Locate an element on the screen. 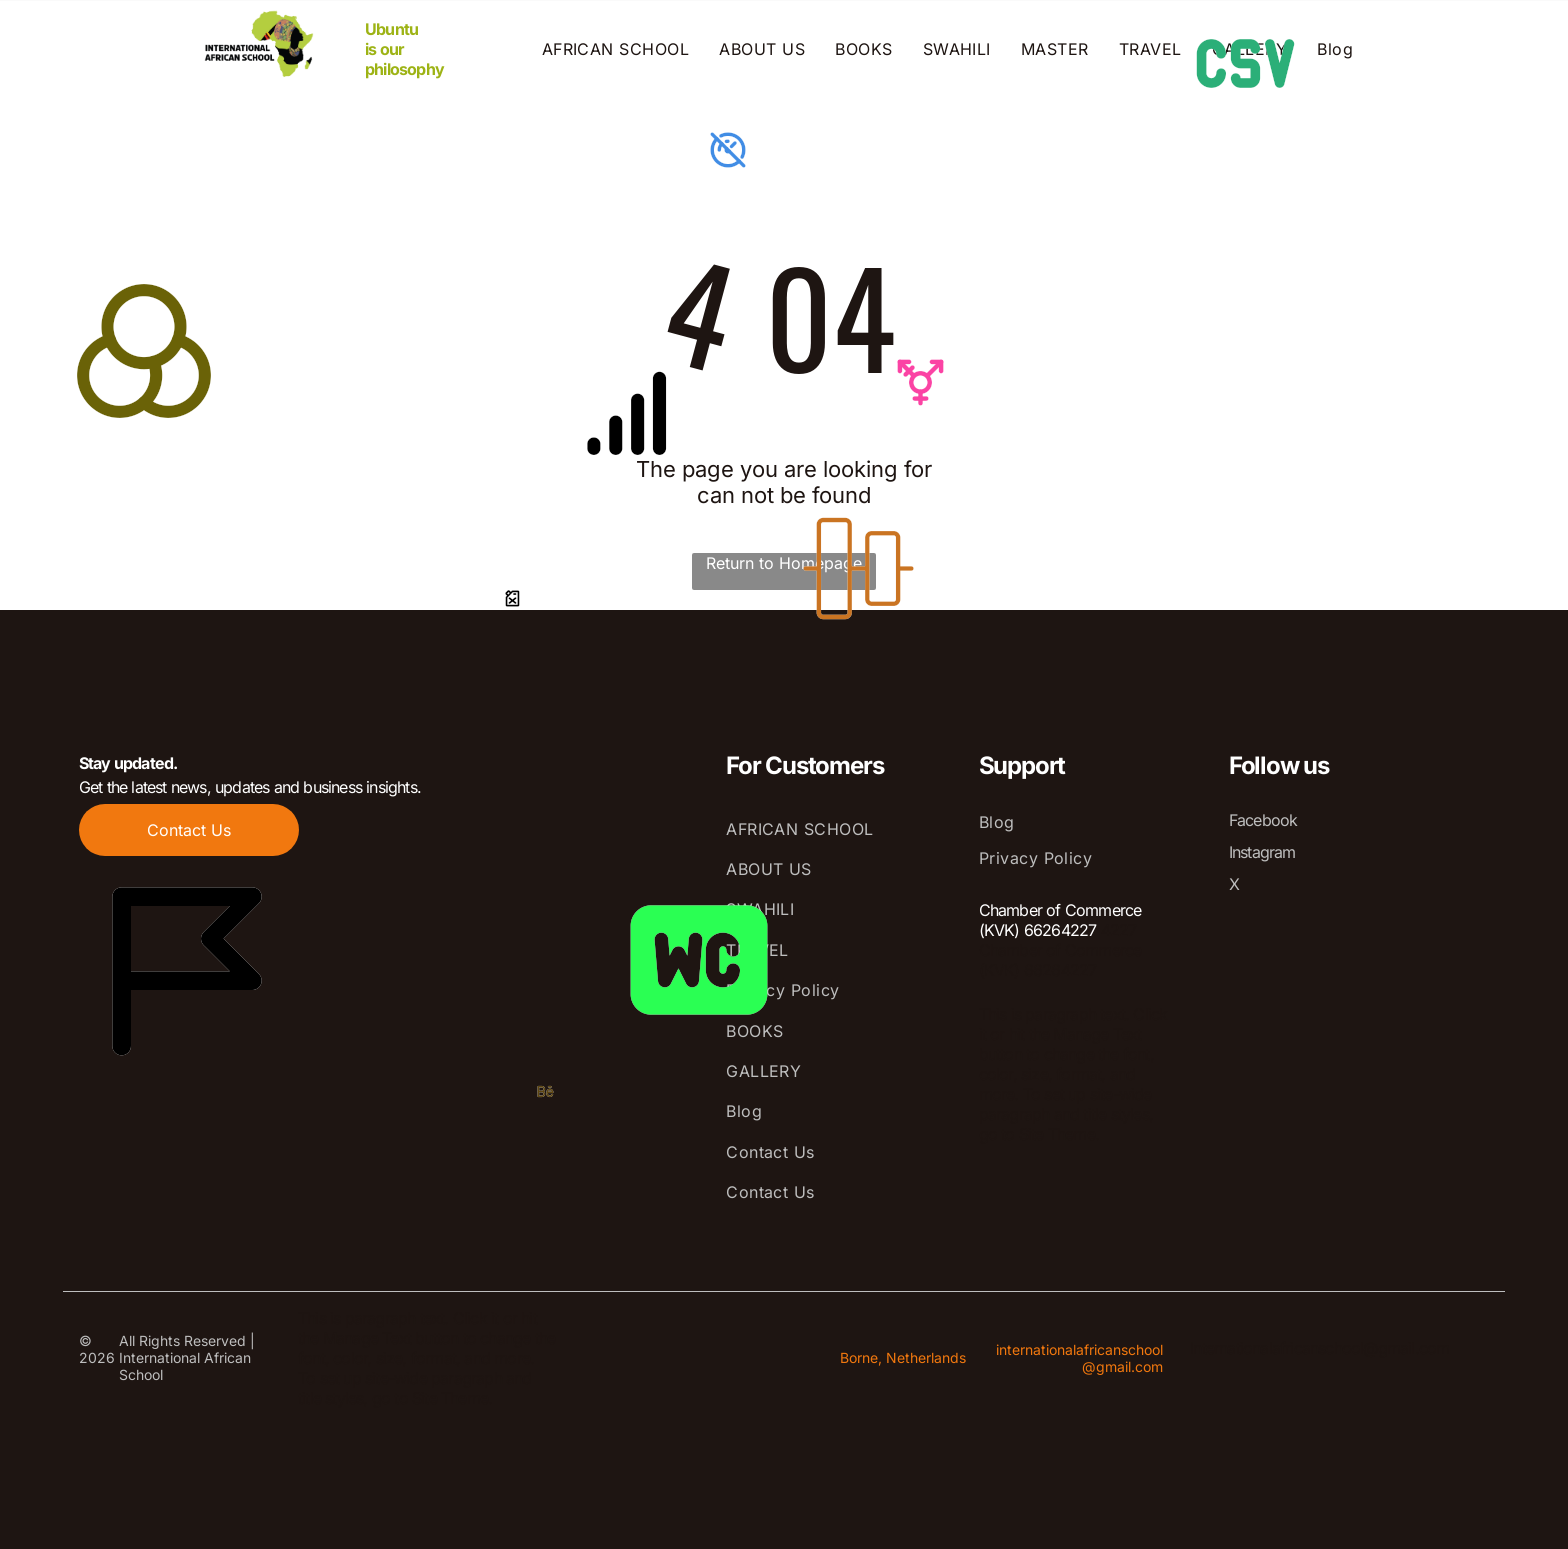 This screenshot has width=1568, height=1549. select transgender as gender identity is located at coordinates (920, 382).